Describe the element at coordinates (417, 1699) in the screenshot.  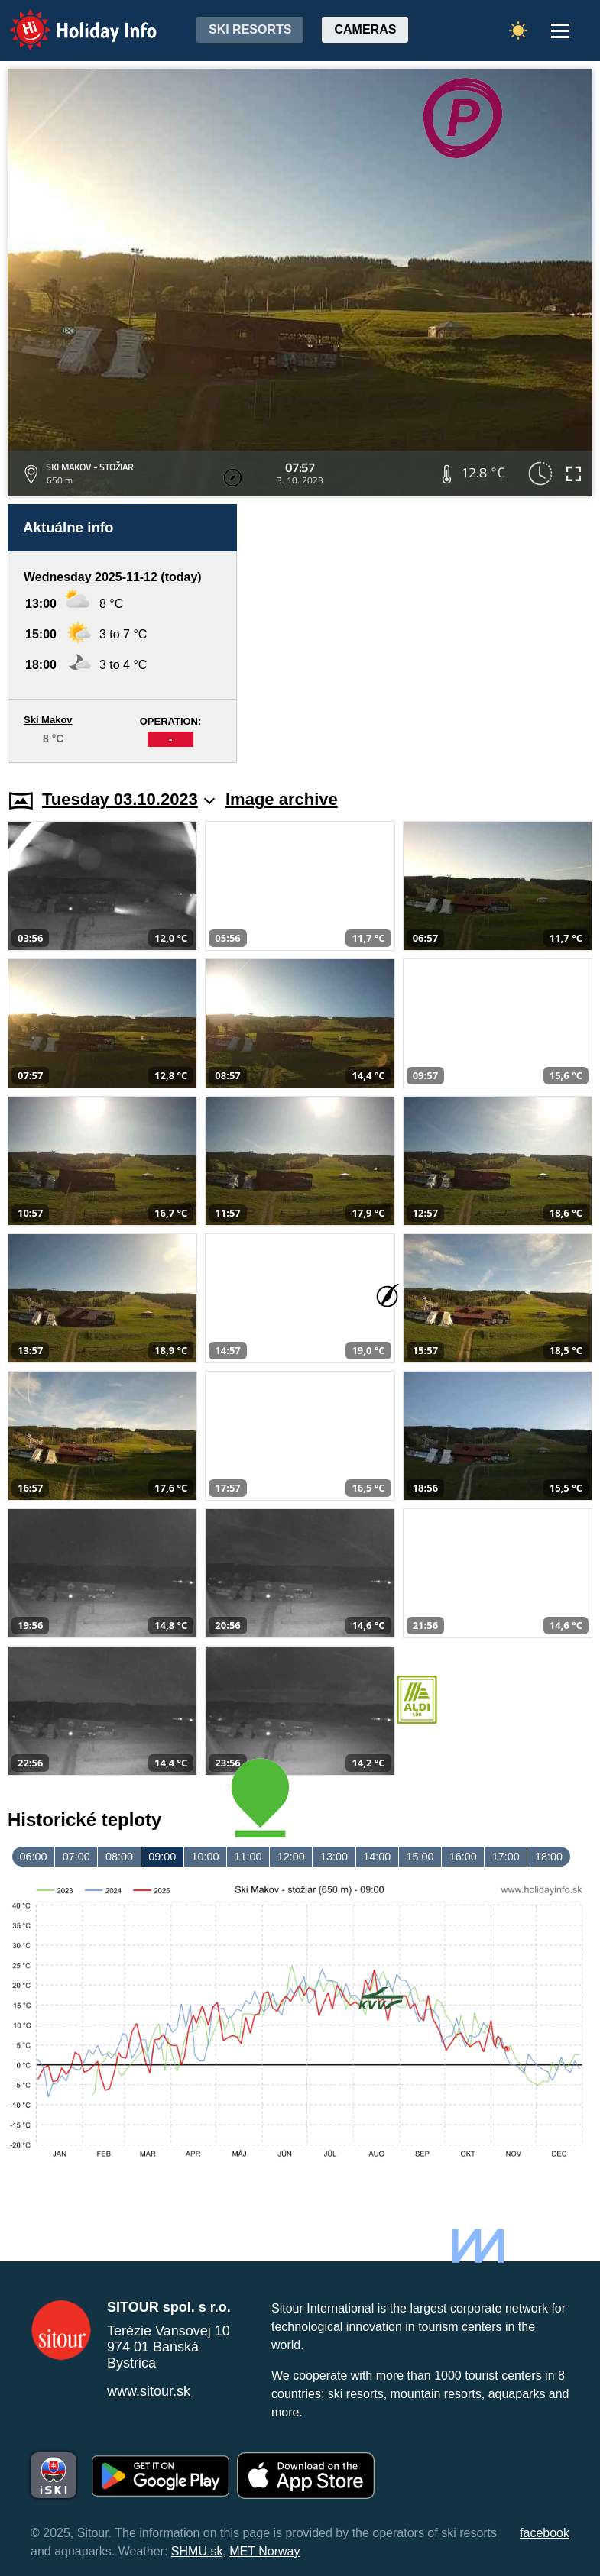
I see `aldi süd company logo` at that location.